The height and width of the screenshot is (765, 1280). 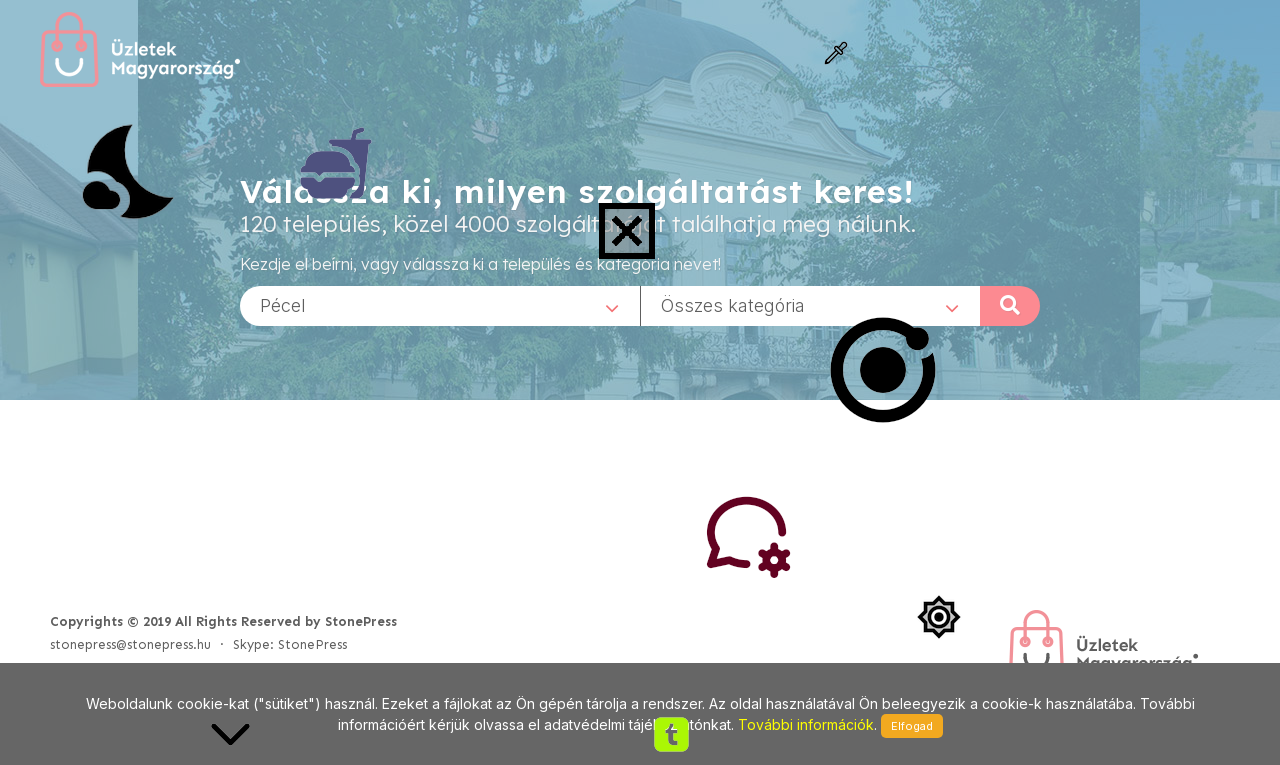 What do you see at coordinates (883, 370) in the screenshot?
I see `ionic framework logo` at bounding box center [883, 370].